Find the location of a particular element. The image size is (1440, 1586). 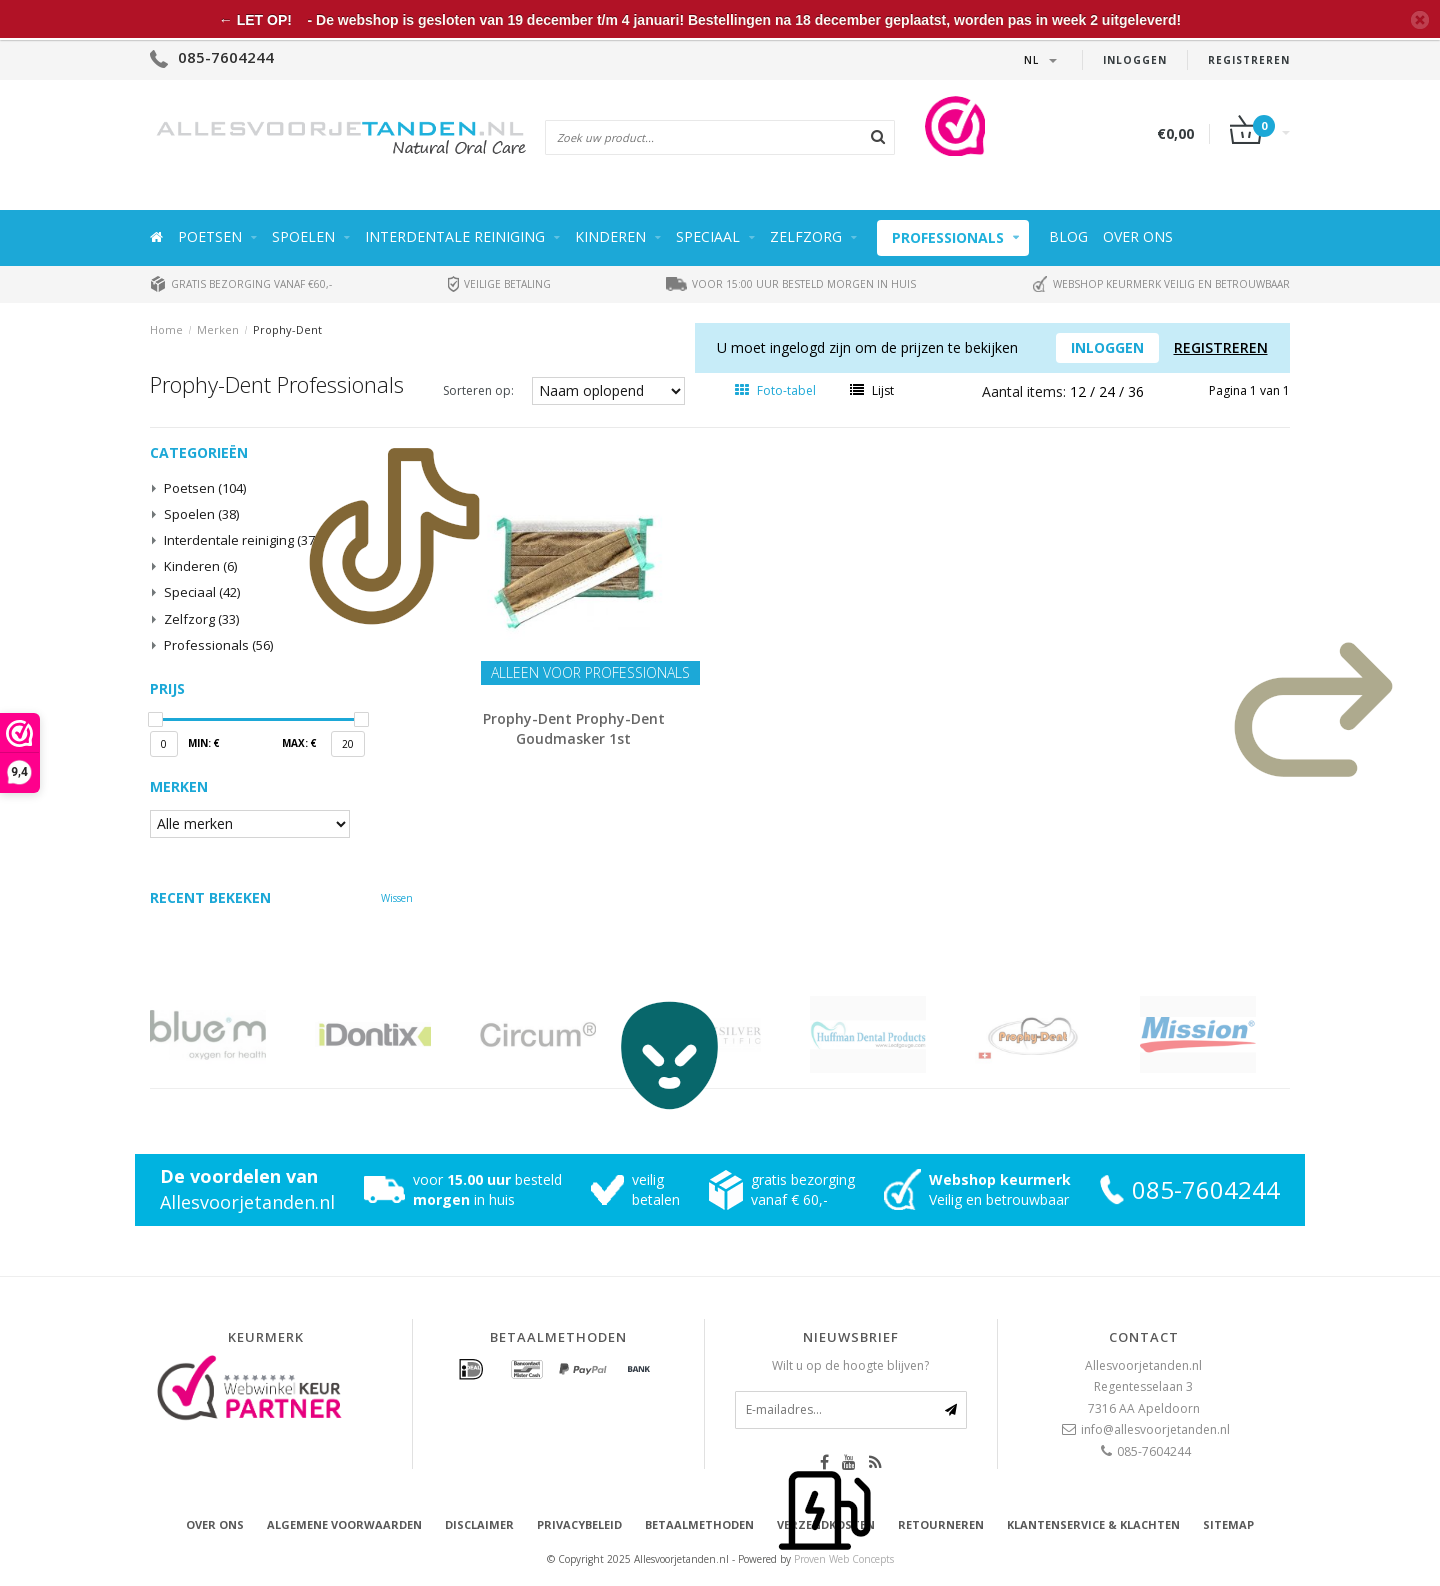

redo or repeat last action is located at coordinates (1313, 715).